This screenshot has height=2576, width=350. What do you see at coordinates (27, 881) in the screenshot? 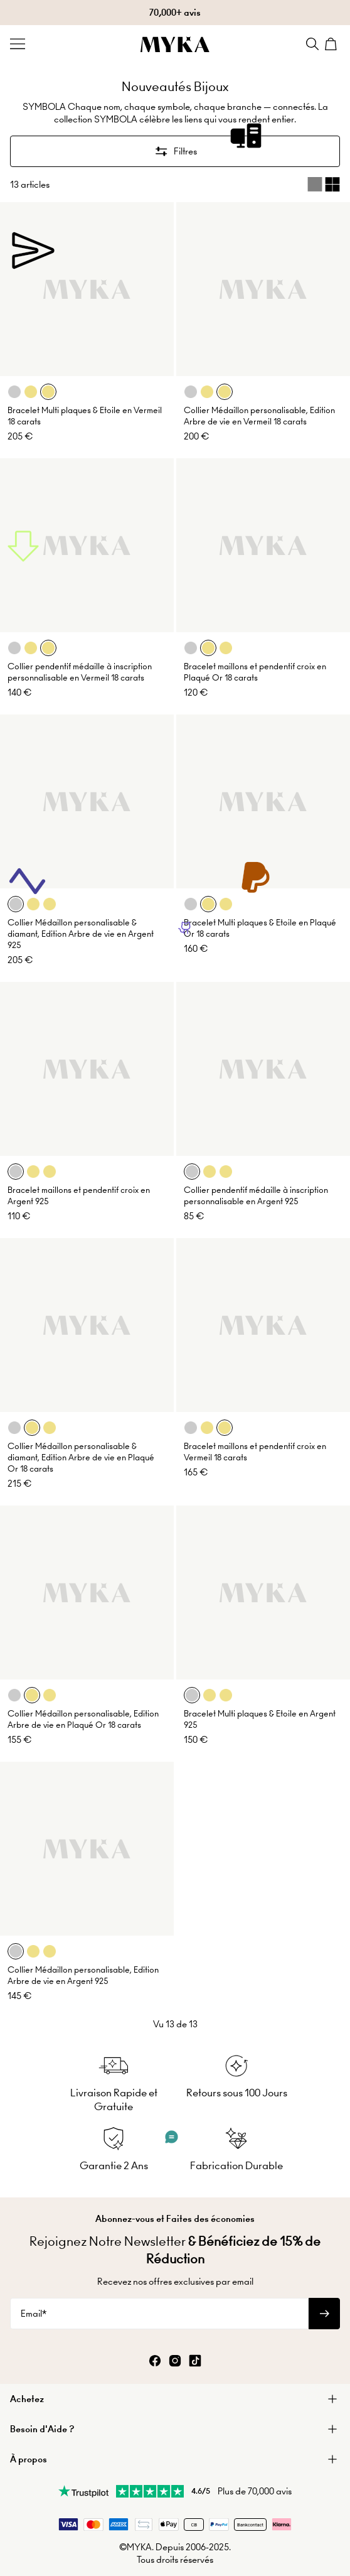
I see `audio or sound wave visualization` at bounding box center [27, 881].